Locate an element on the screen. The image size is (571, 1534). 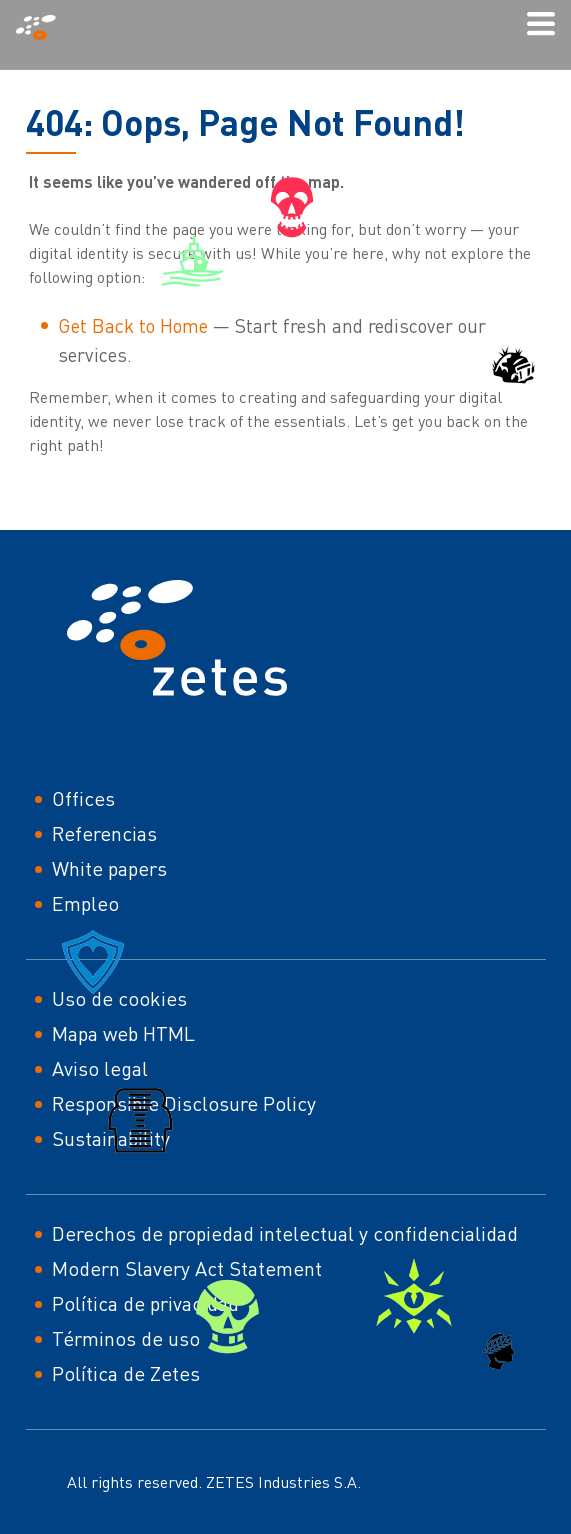
select cruiser ship unit is located at coordinates (194, 260).